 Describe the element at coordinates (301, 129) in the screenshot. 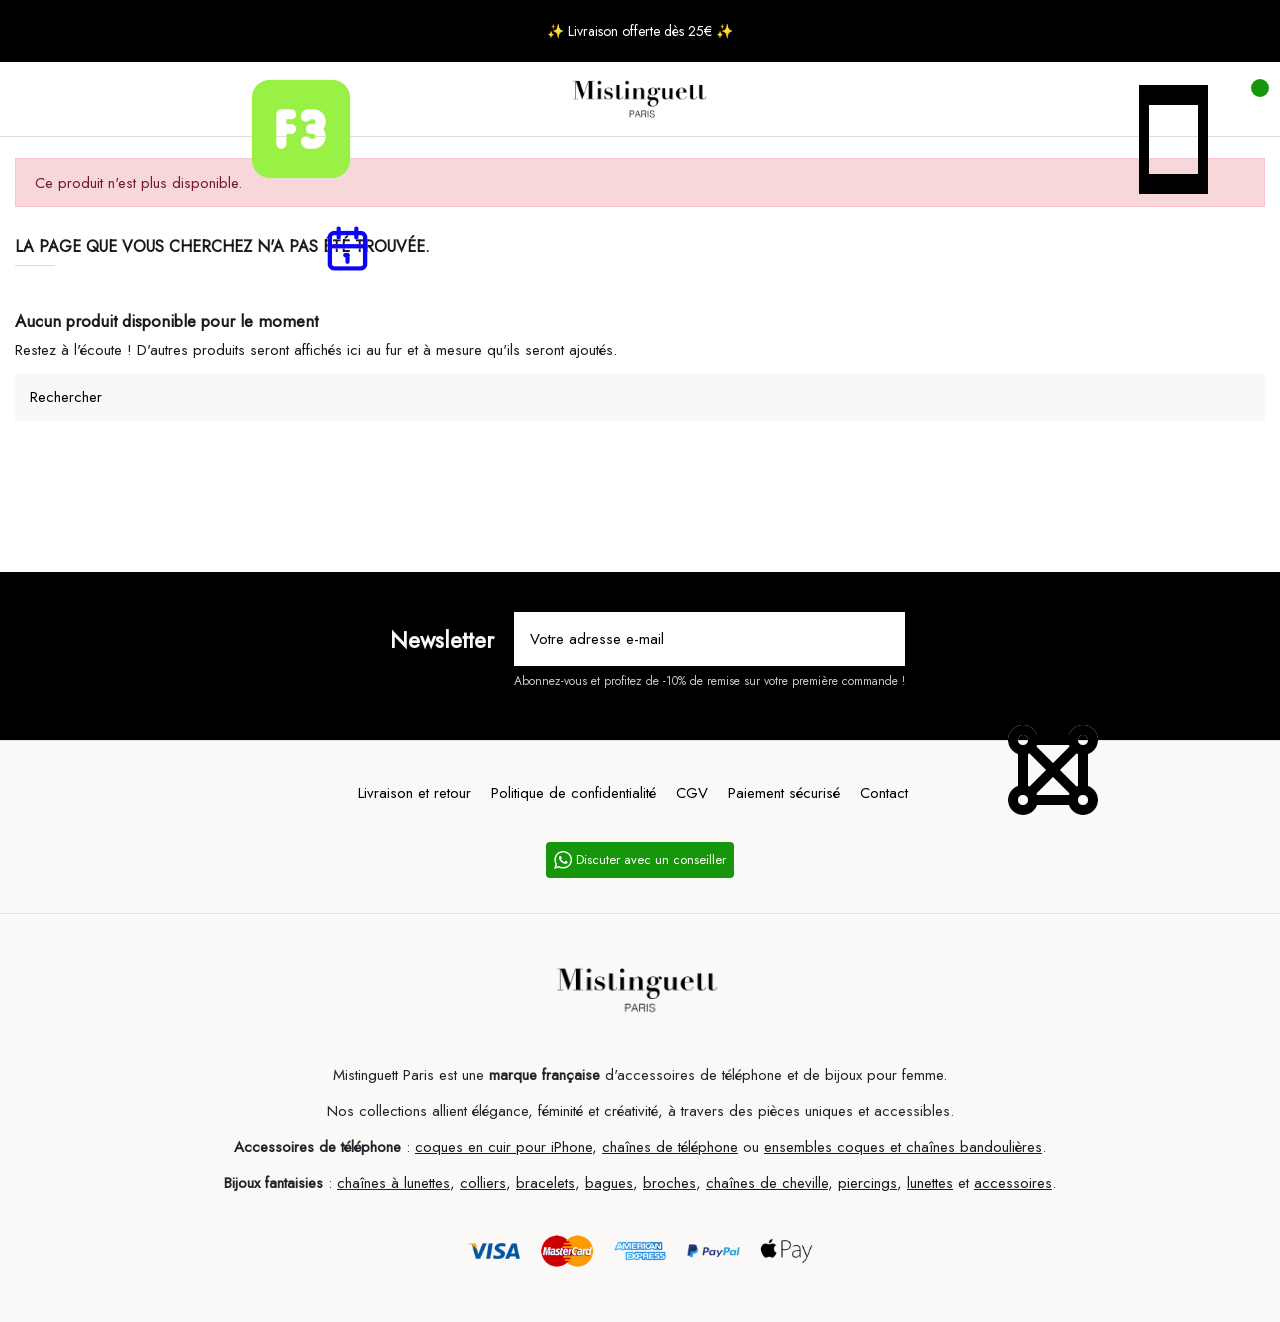

I see `keyboard shortcut indicator for F3 function key` at that location.